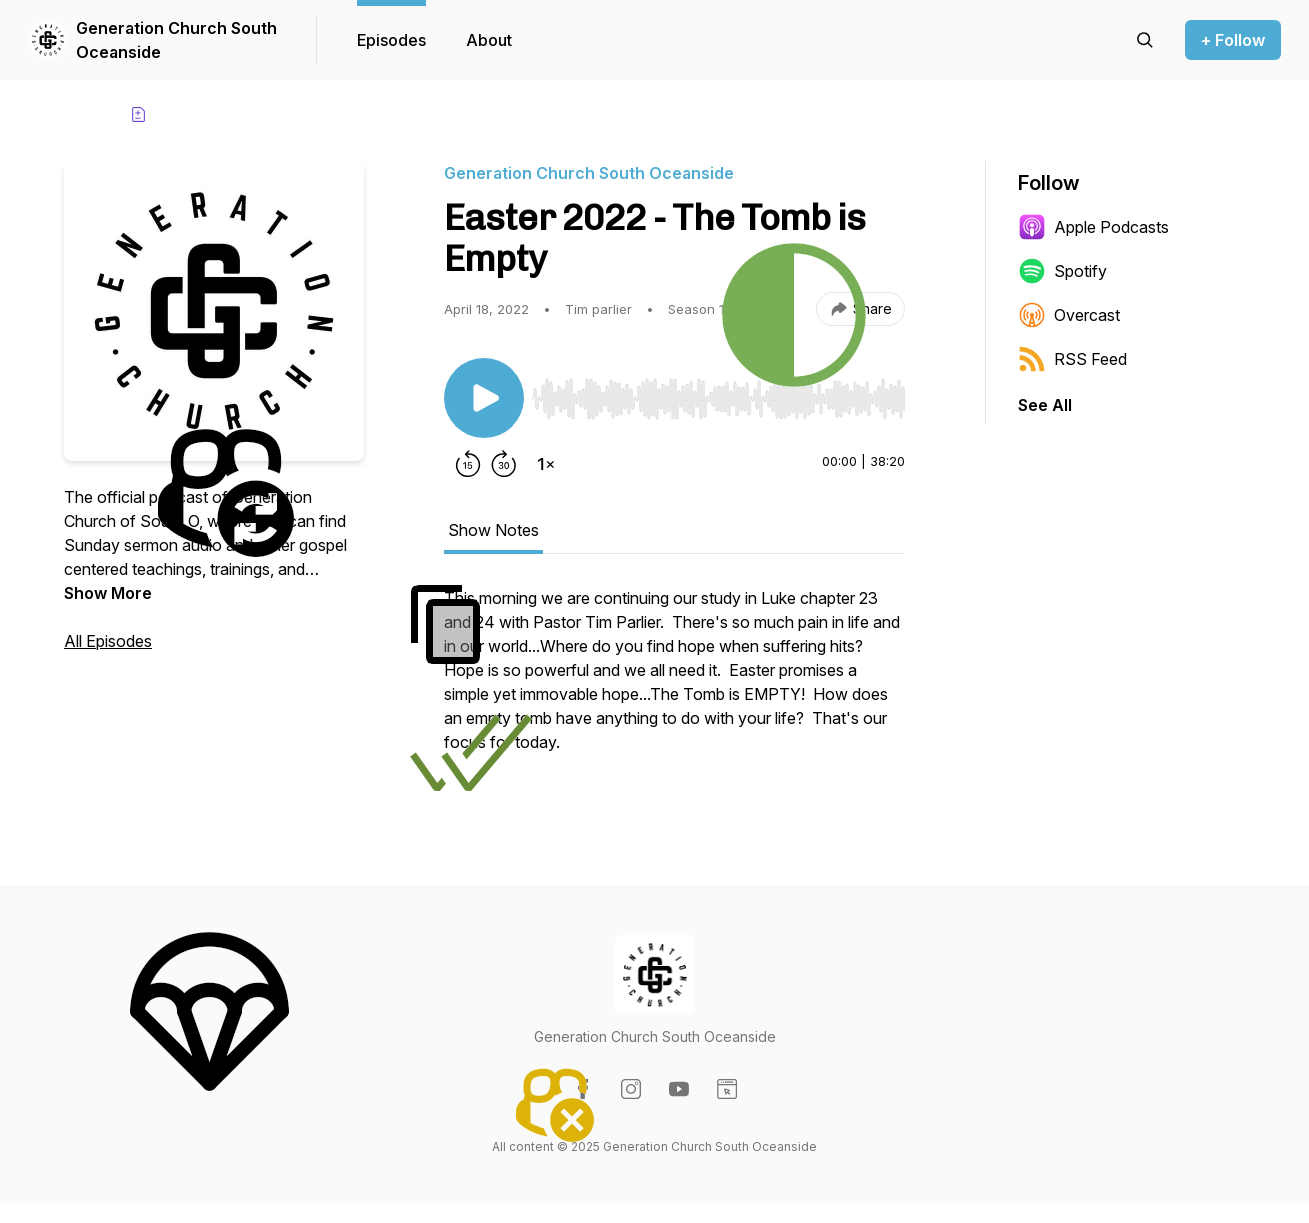  Describe the element at coordinates (138, 114) in the screenshot. I see `view file differences or changes` at that location.